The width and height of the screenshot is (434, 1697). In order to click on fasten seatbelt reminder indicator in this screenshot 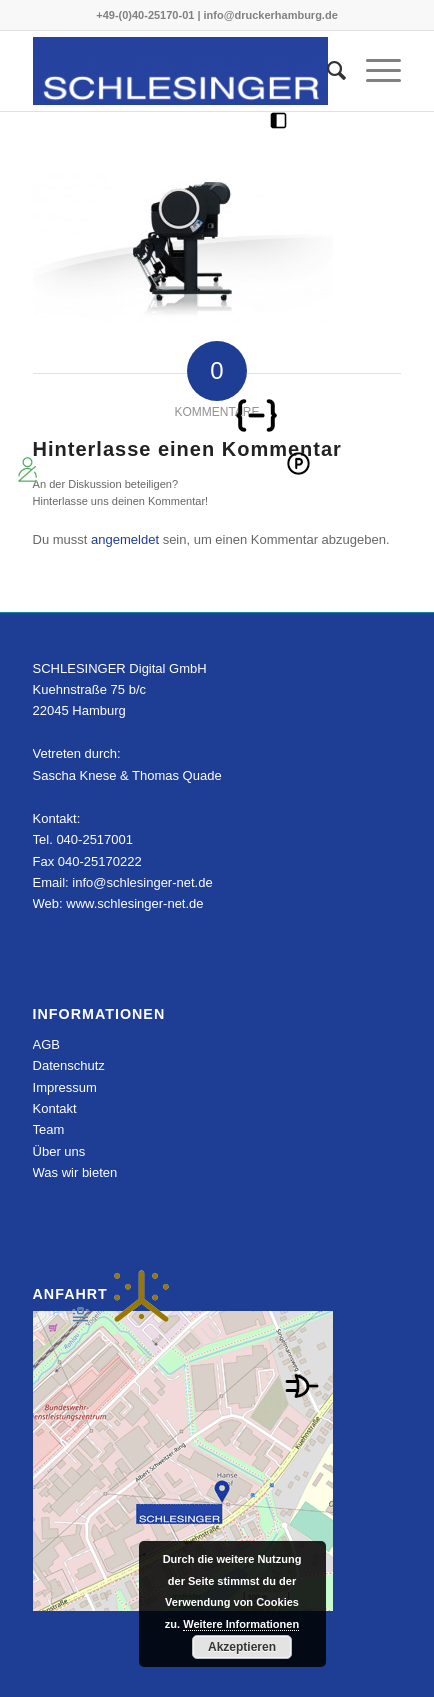, I will do `click(27, 469)`.